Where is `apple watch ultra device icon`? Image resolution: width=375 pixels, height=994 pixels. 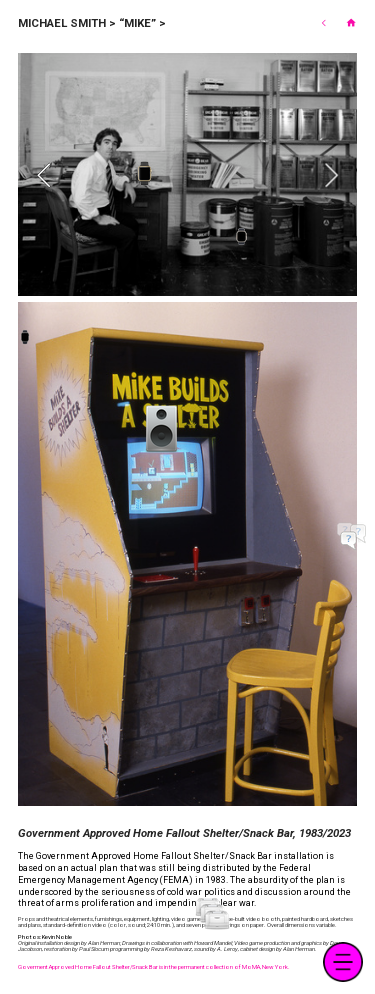
apple watch ultra device icon is located at coordinates (241, 236).